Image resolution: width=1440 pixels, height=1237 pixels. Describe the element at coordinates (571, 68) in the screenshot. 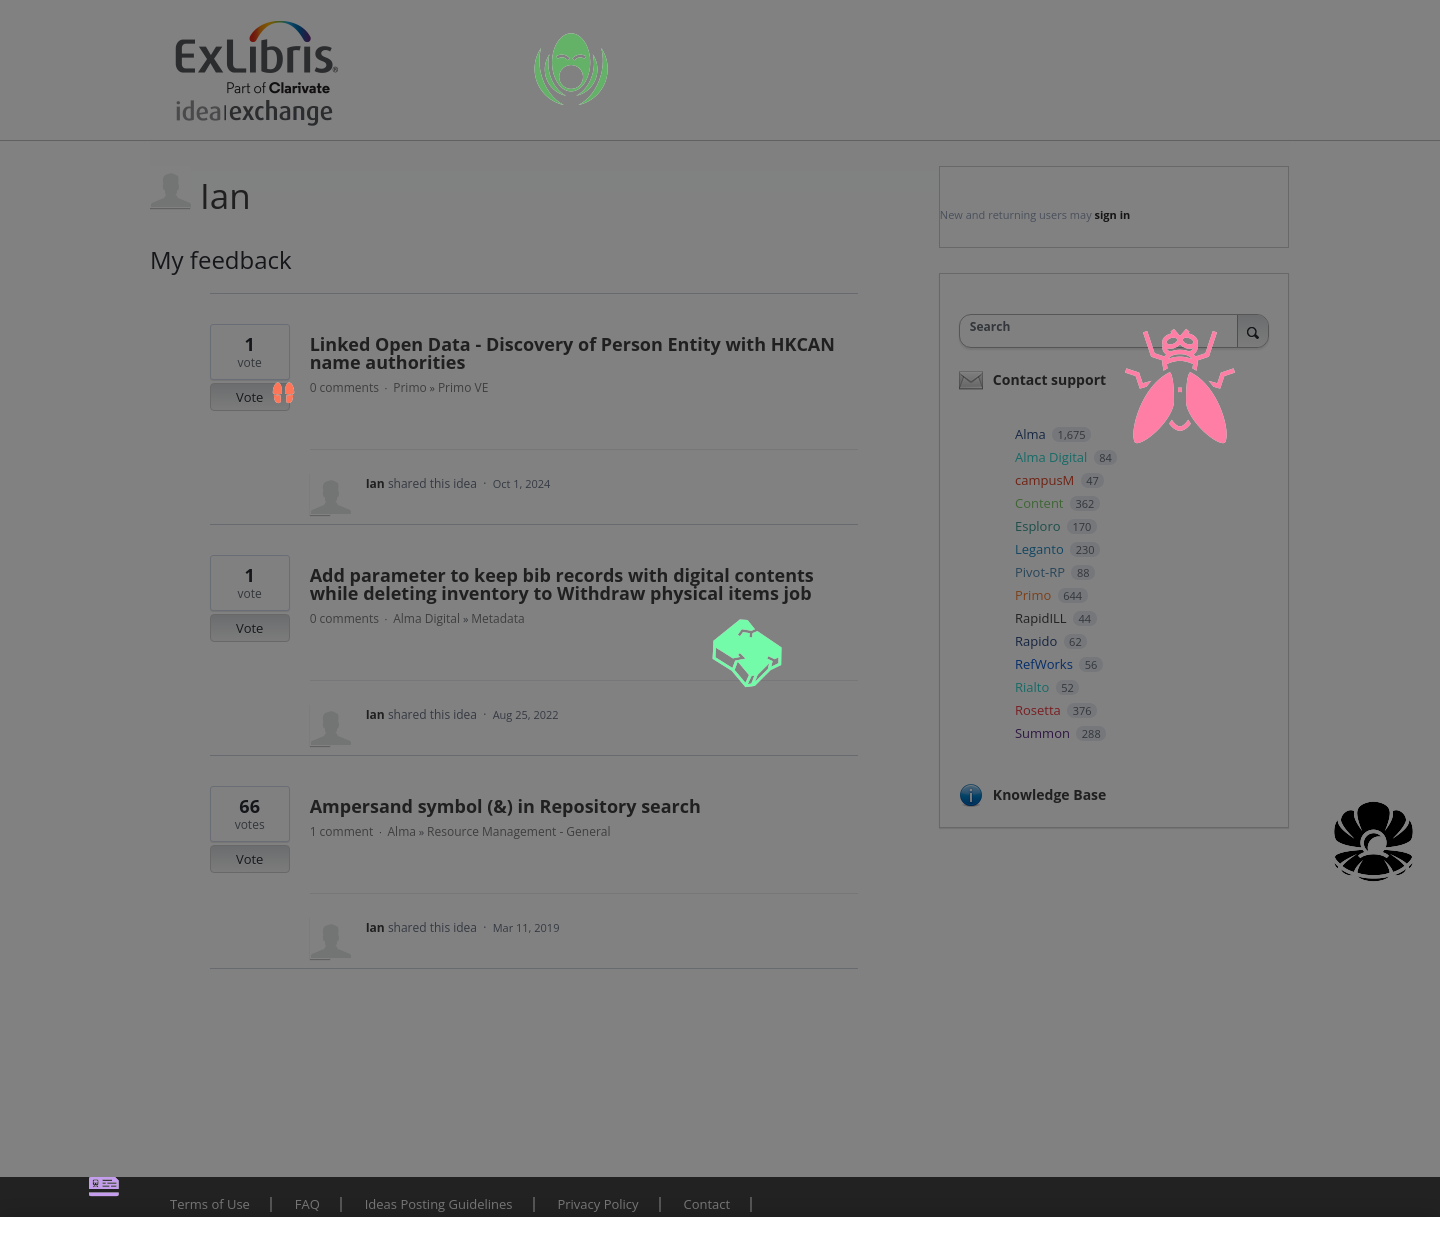

I see `send a voice message or shout` at that location.